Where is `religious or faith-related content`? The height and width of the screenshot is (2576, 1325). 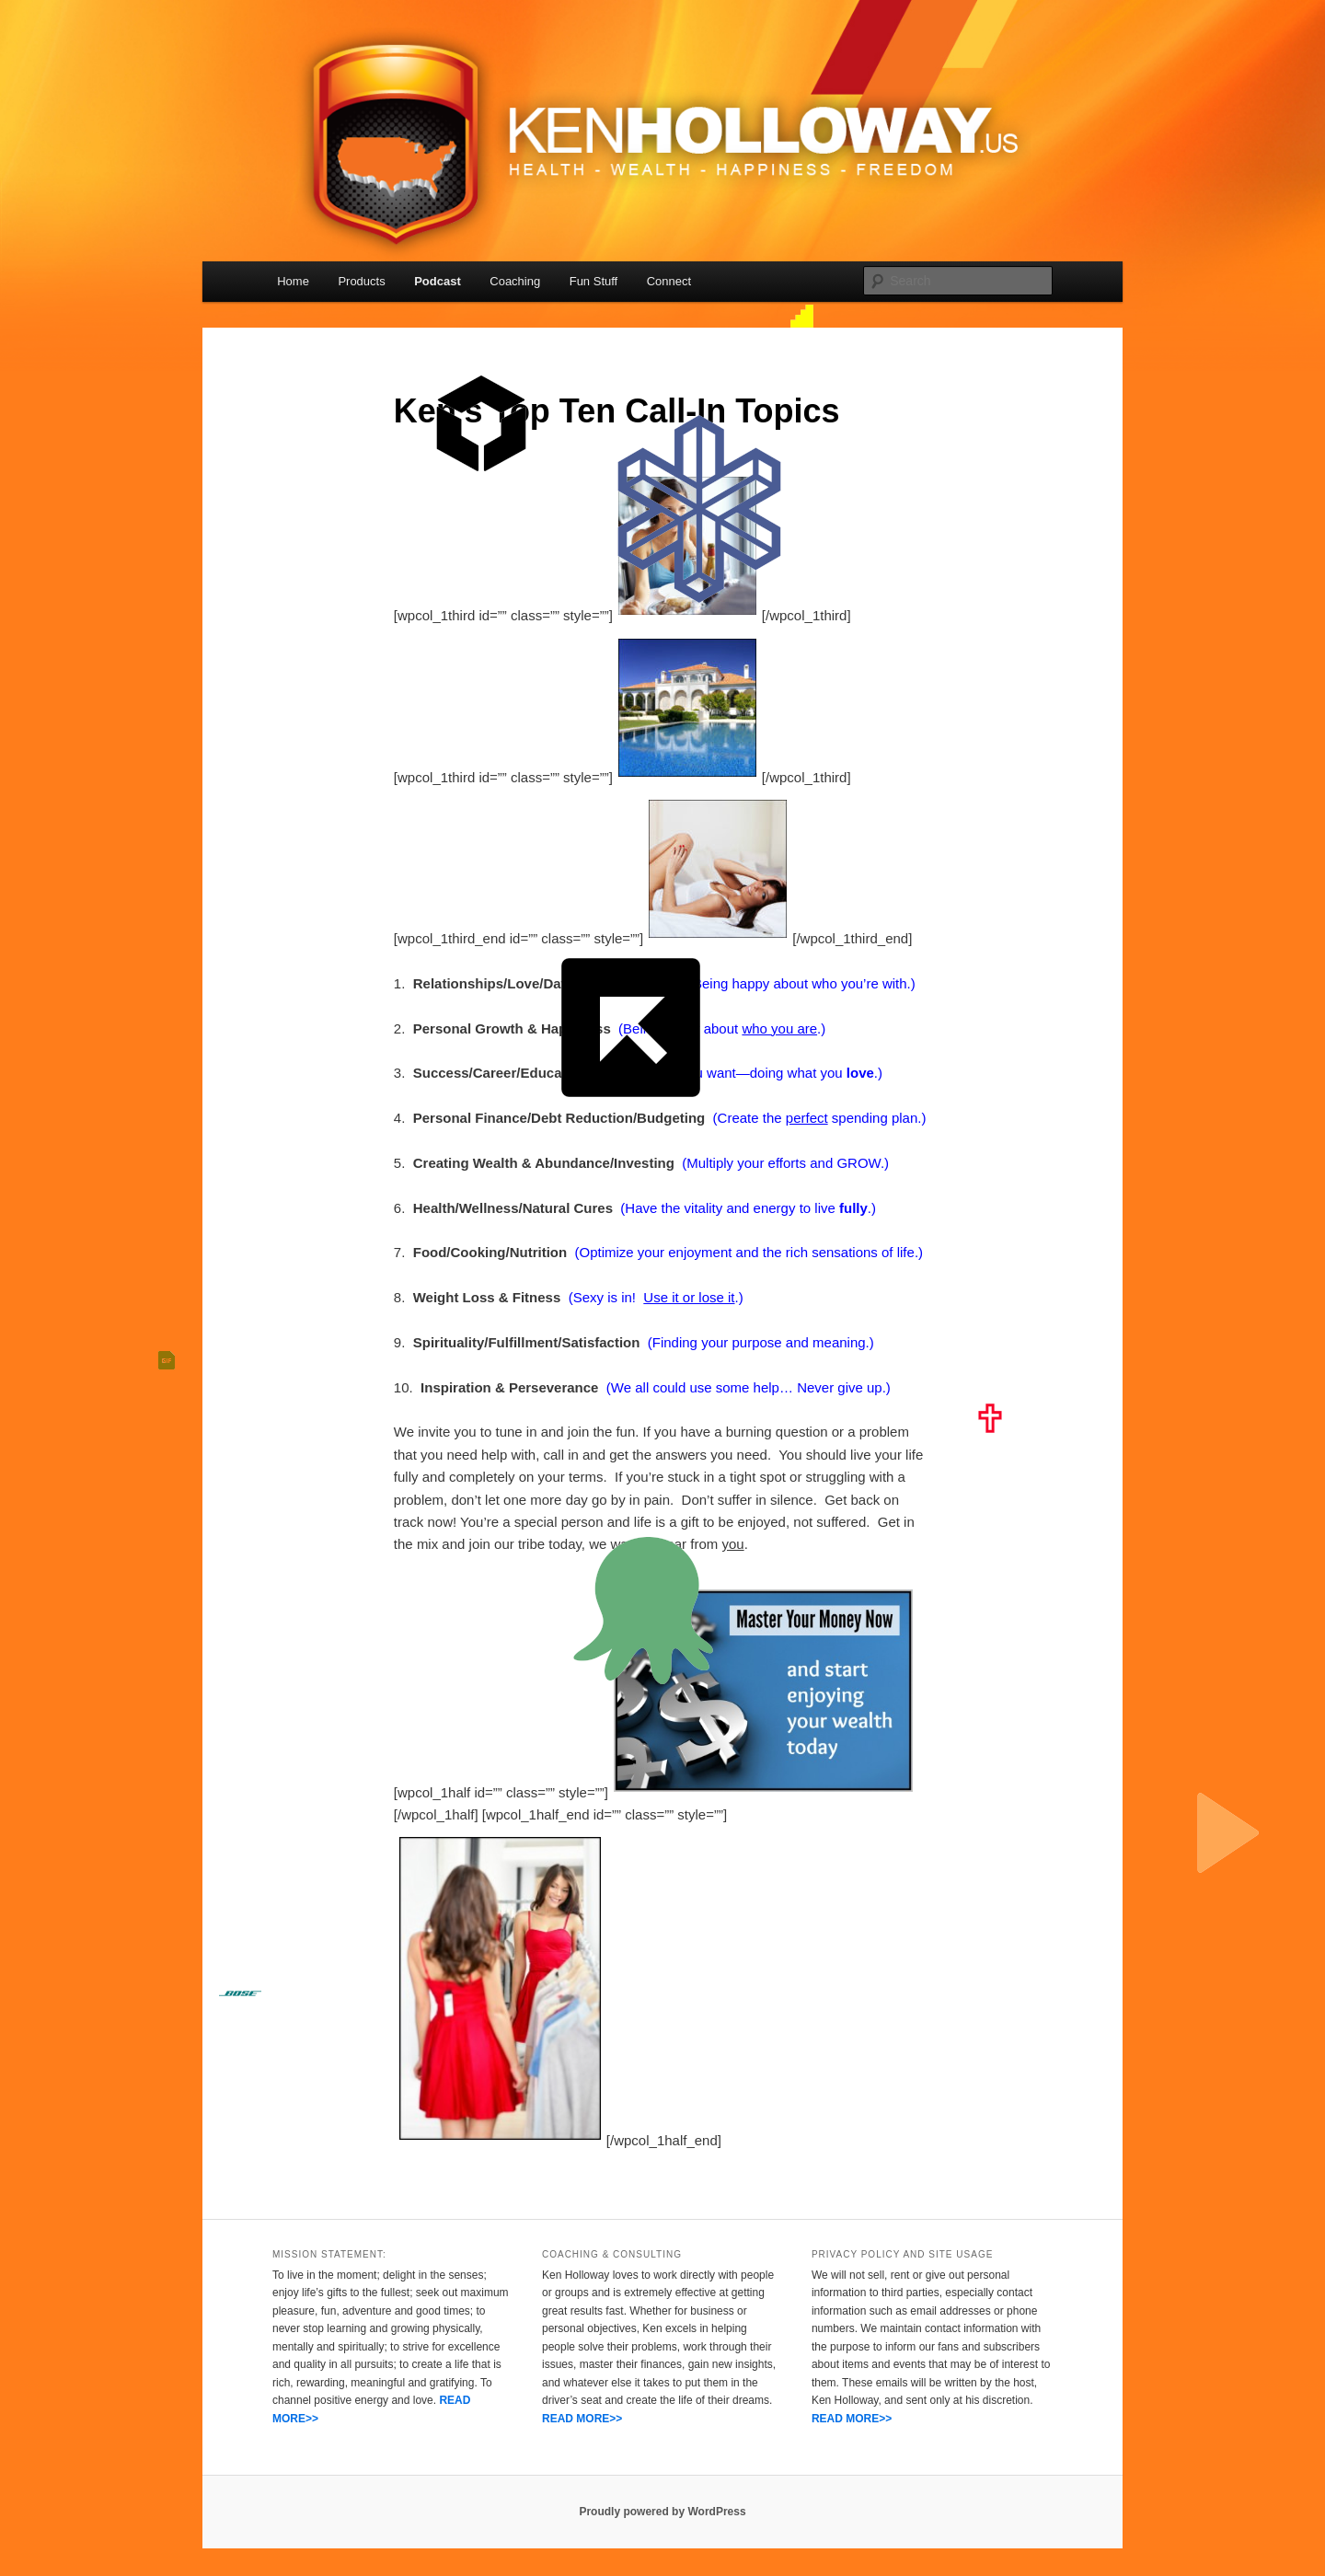
religious or faith-related content is located at coordinates (990, 1418).